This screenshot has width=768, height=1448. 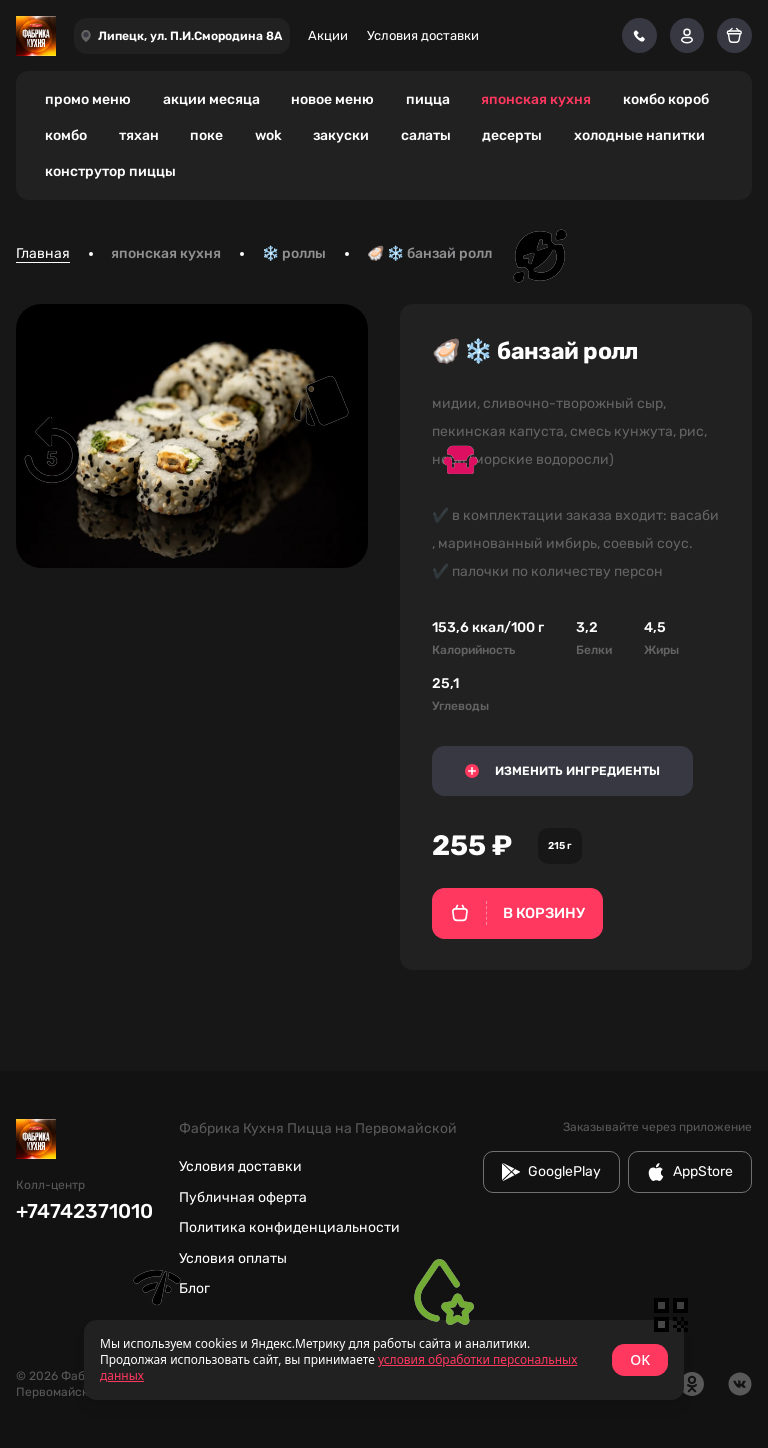 I want to click on rewind video by 5 seconds, so click(x=52, y=452).